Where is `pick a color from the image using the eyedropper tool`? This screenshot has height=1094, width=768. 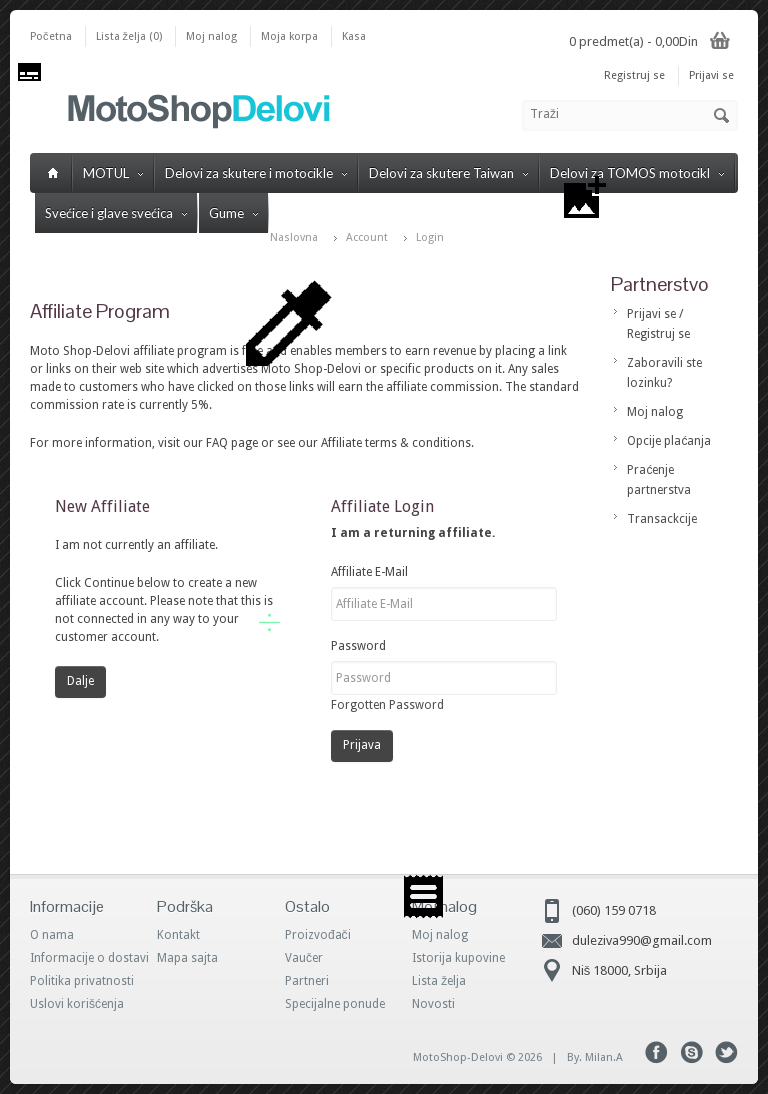 pick a color from the image using the eyedropper tool is located at coordinates (288, 324).